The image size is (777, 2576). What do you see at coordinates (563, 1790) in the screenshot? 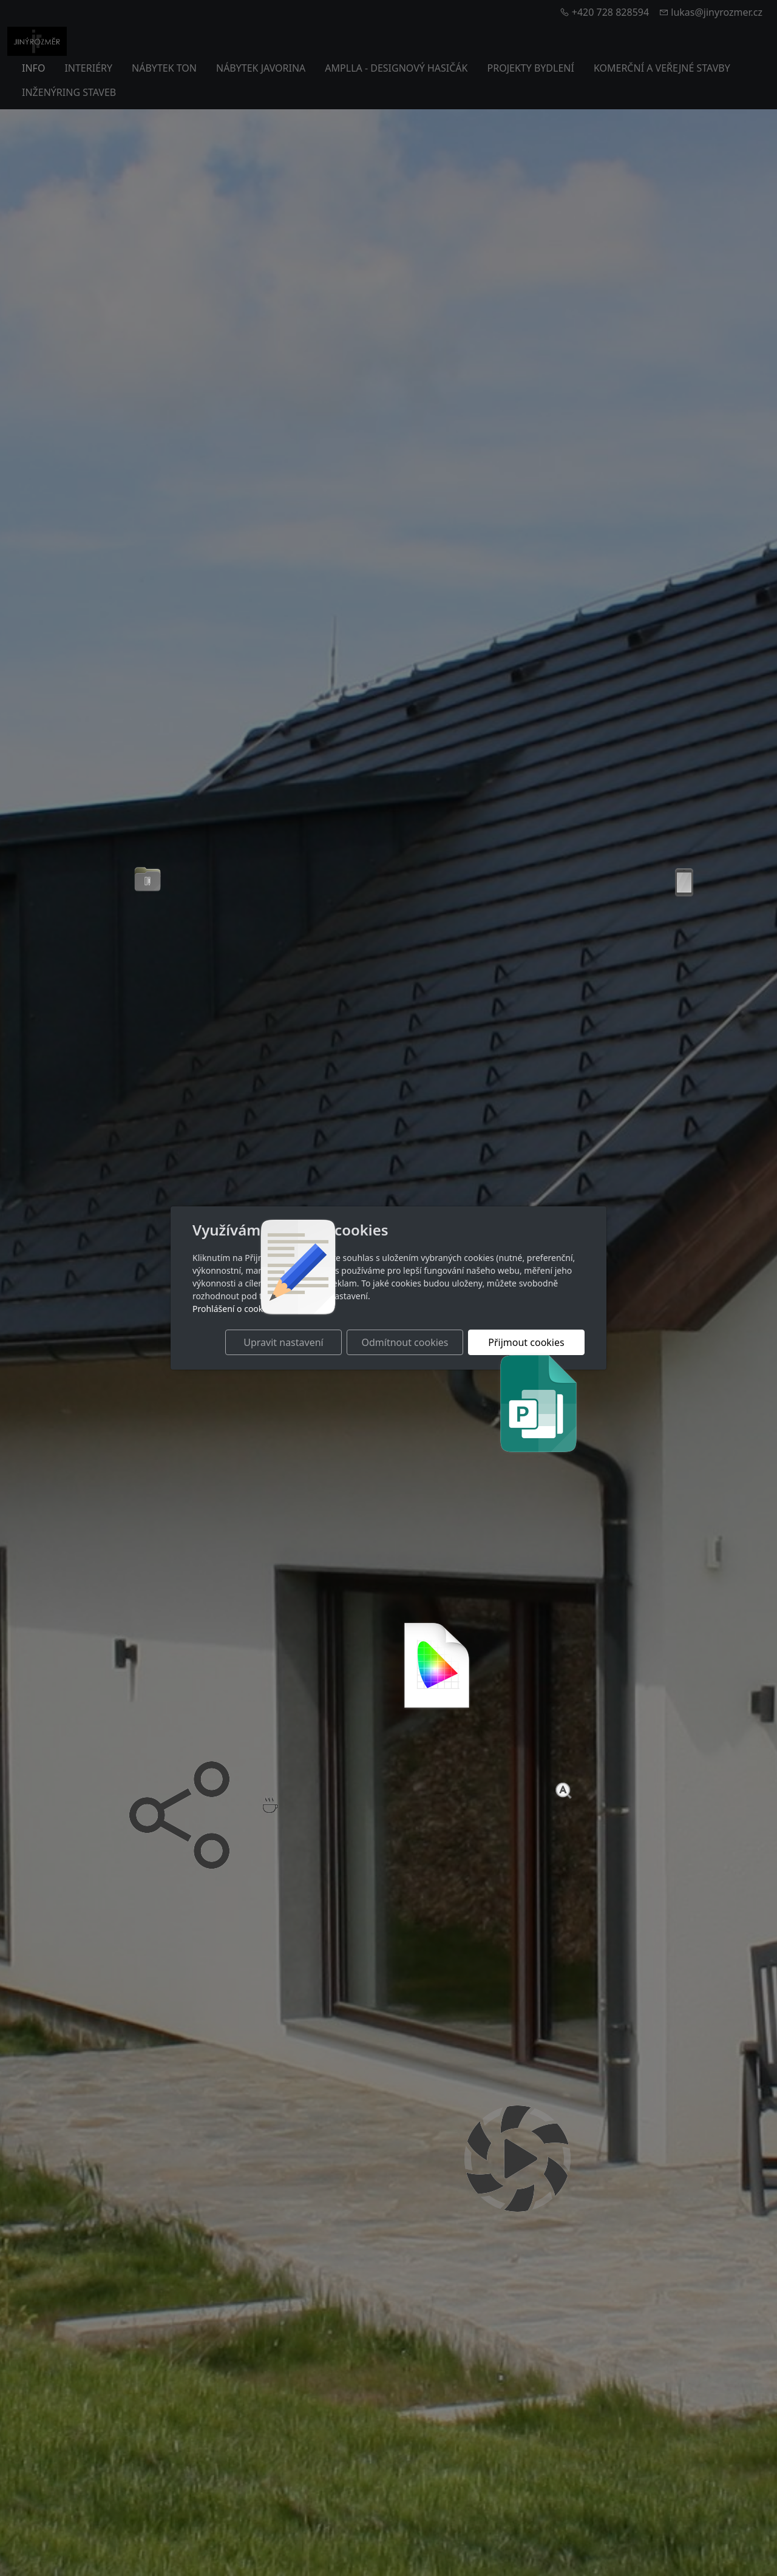
I see `search within file contents` at bounding box center [563, 1790].